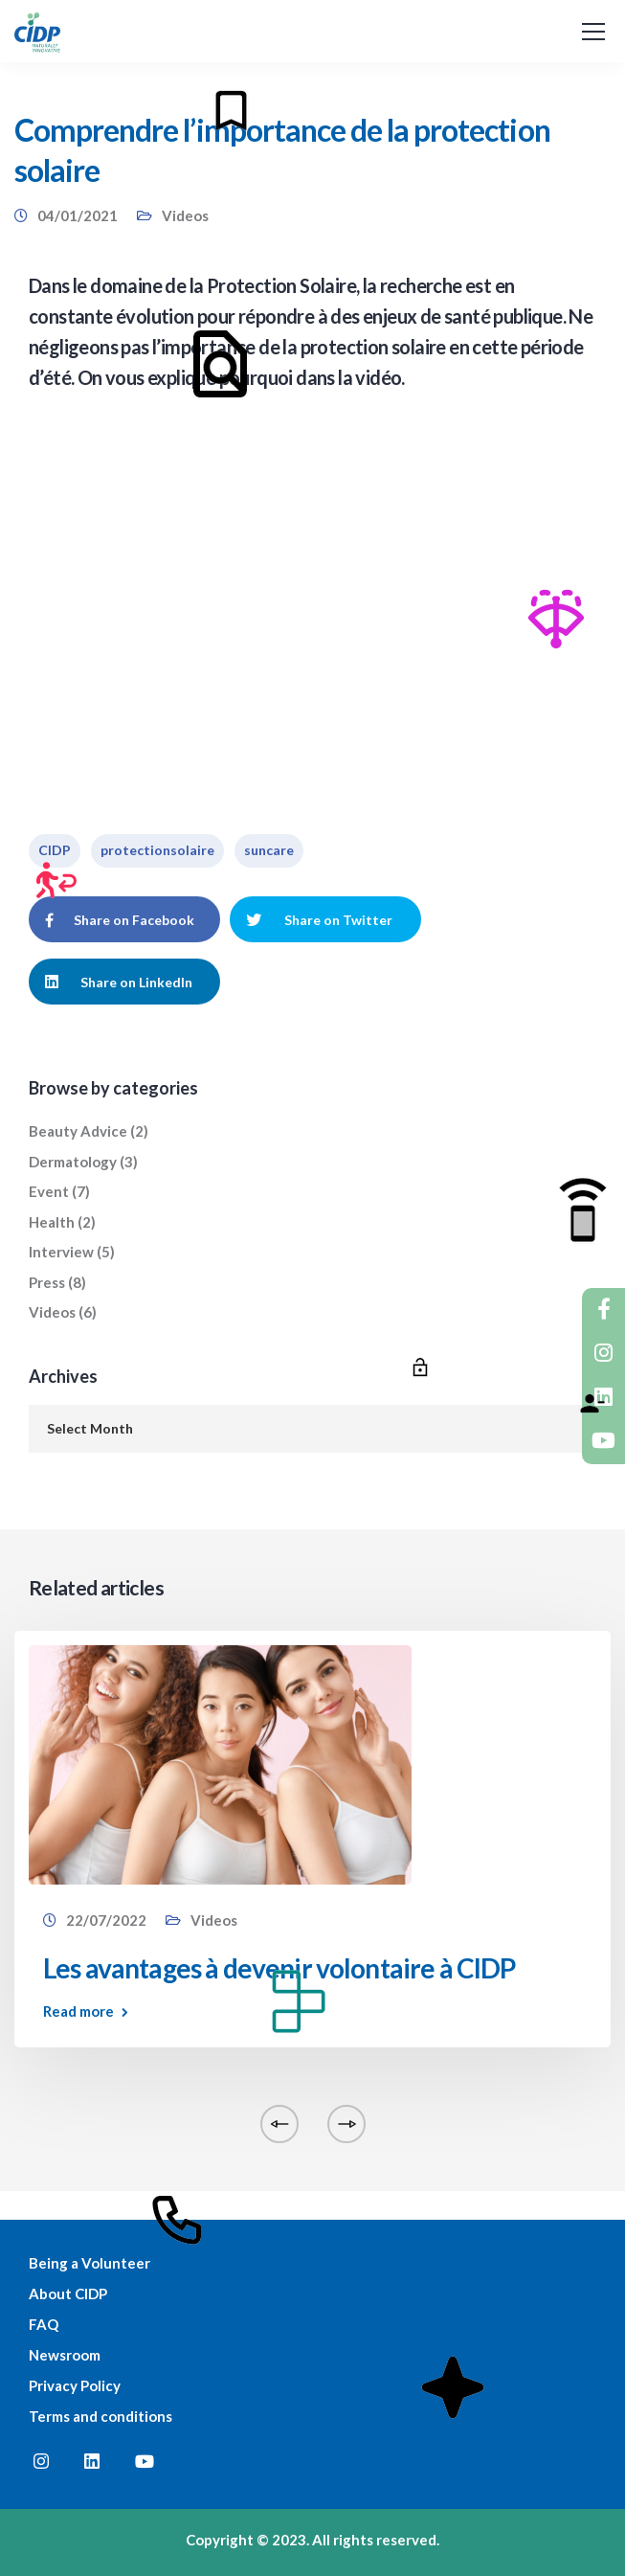 The width and height of the screenshot is (625, 2576). Describe the element at coordinates (294, 2001) in the screenshot. I see `open Replit coding environment` at that location.